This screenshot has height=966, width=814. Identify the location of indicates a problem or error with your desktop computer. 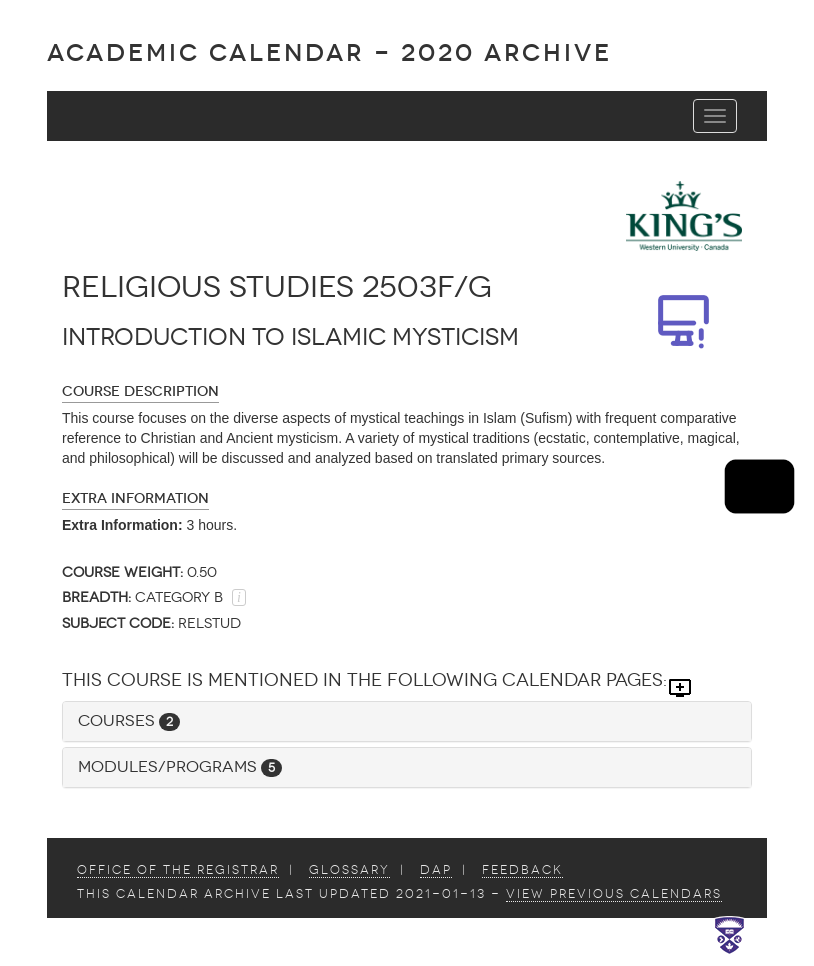
(683, 320).